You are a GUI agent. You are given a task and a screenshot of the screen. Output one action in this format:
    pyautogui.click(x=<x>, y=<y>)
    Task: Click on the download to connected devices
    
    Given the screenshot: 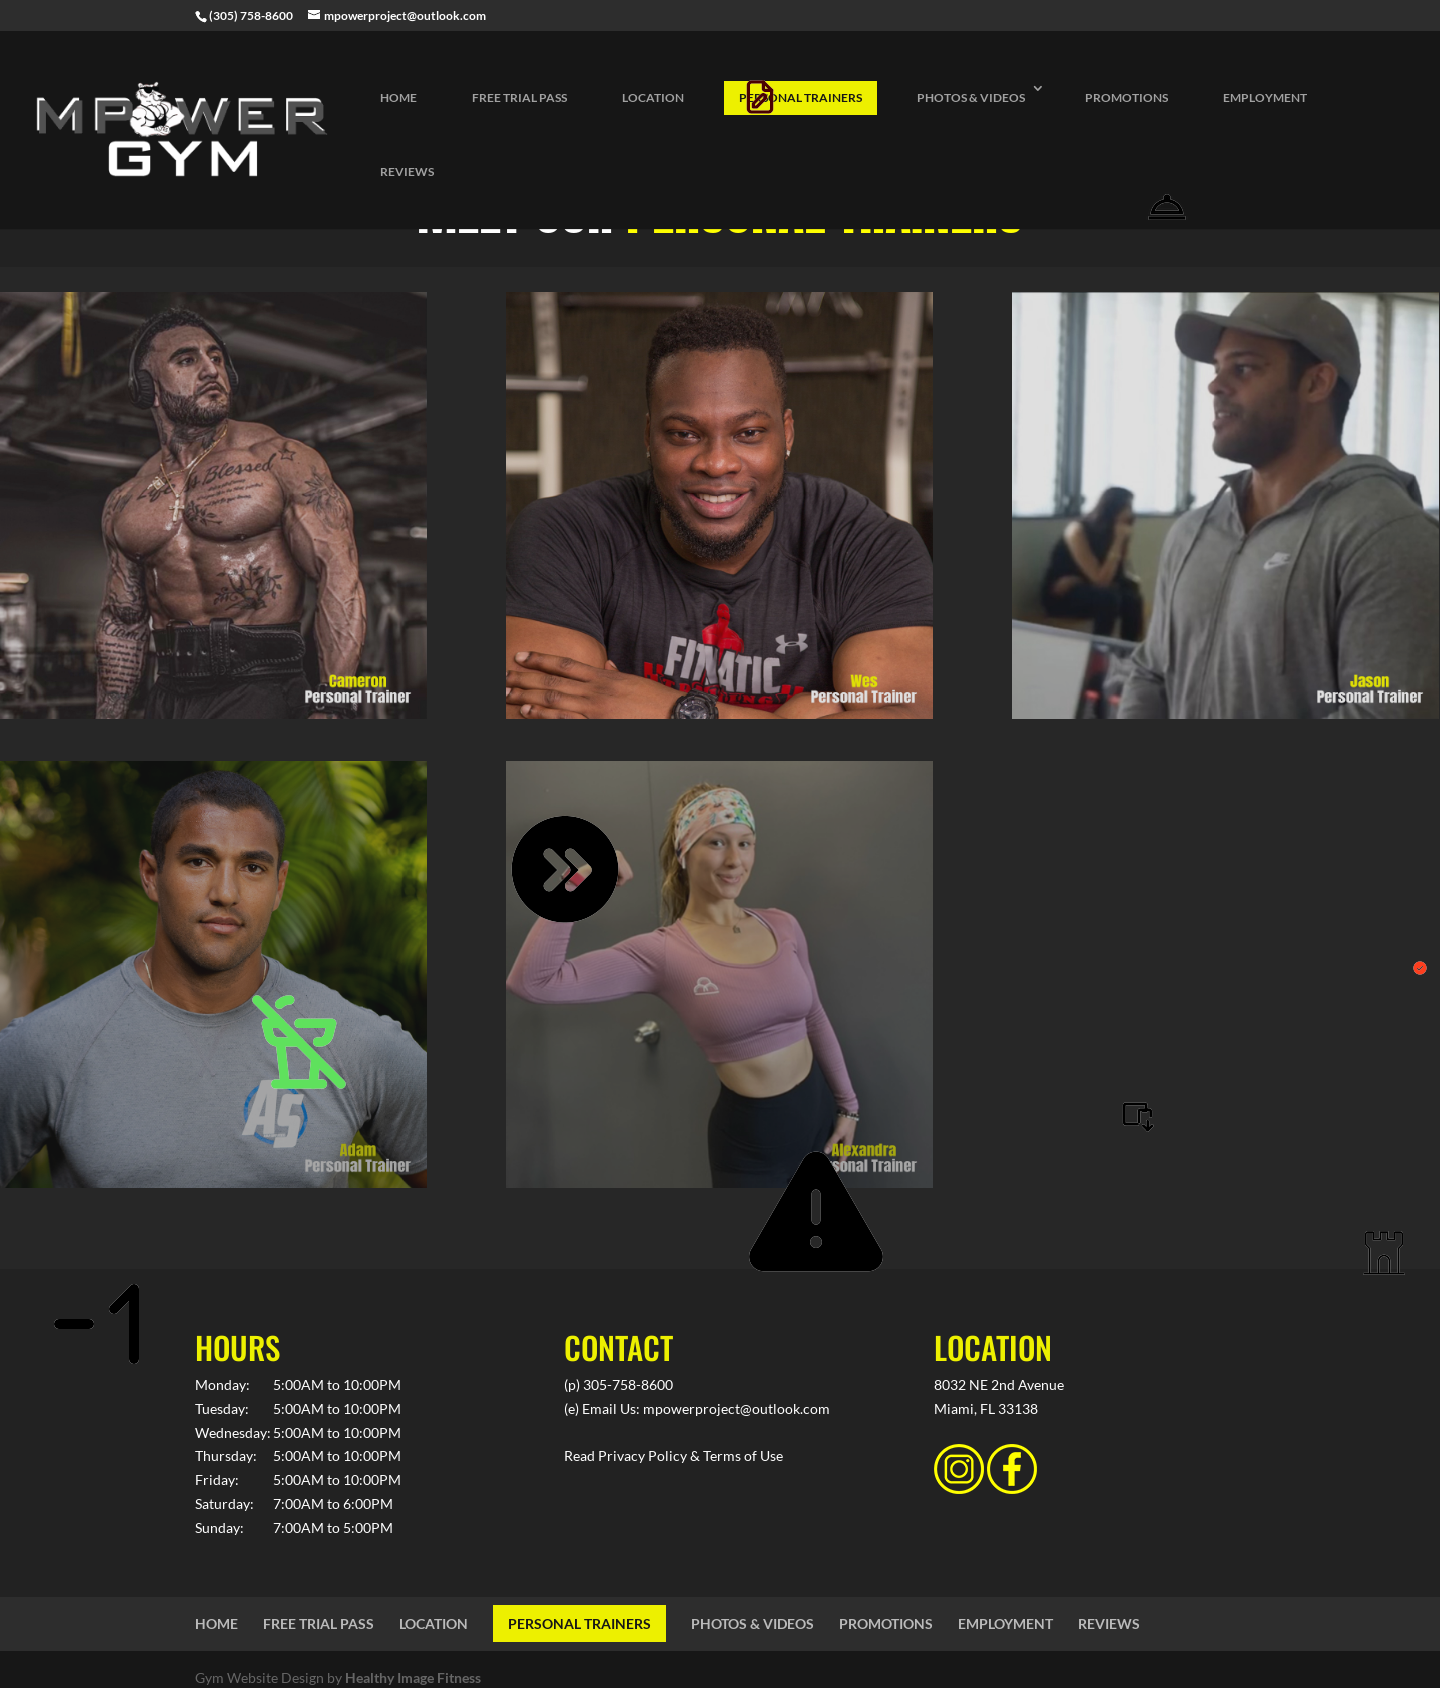 What is the action you would take?
    pyautogui.click(x=1137, y=1115)
    